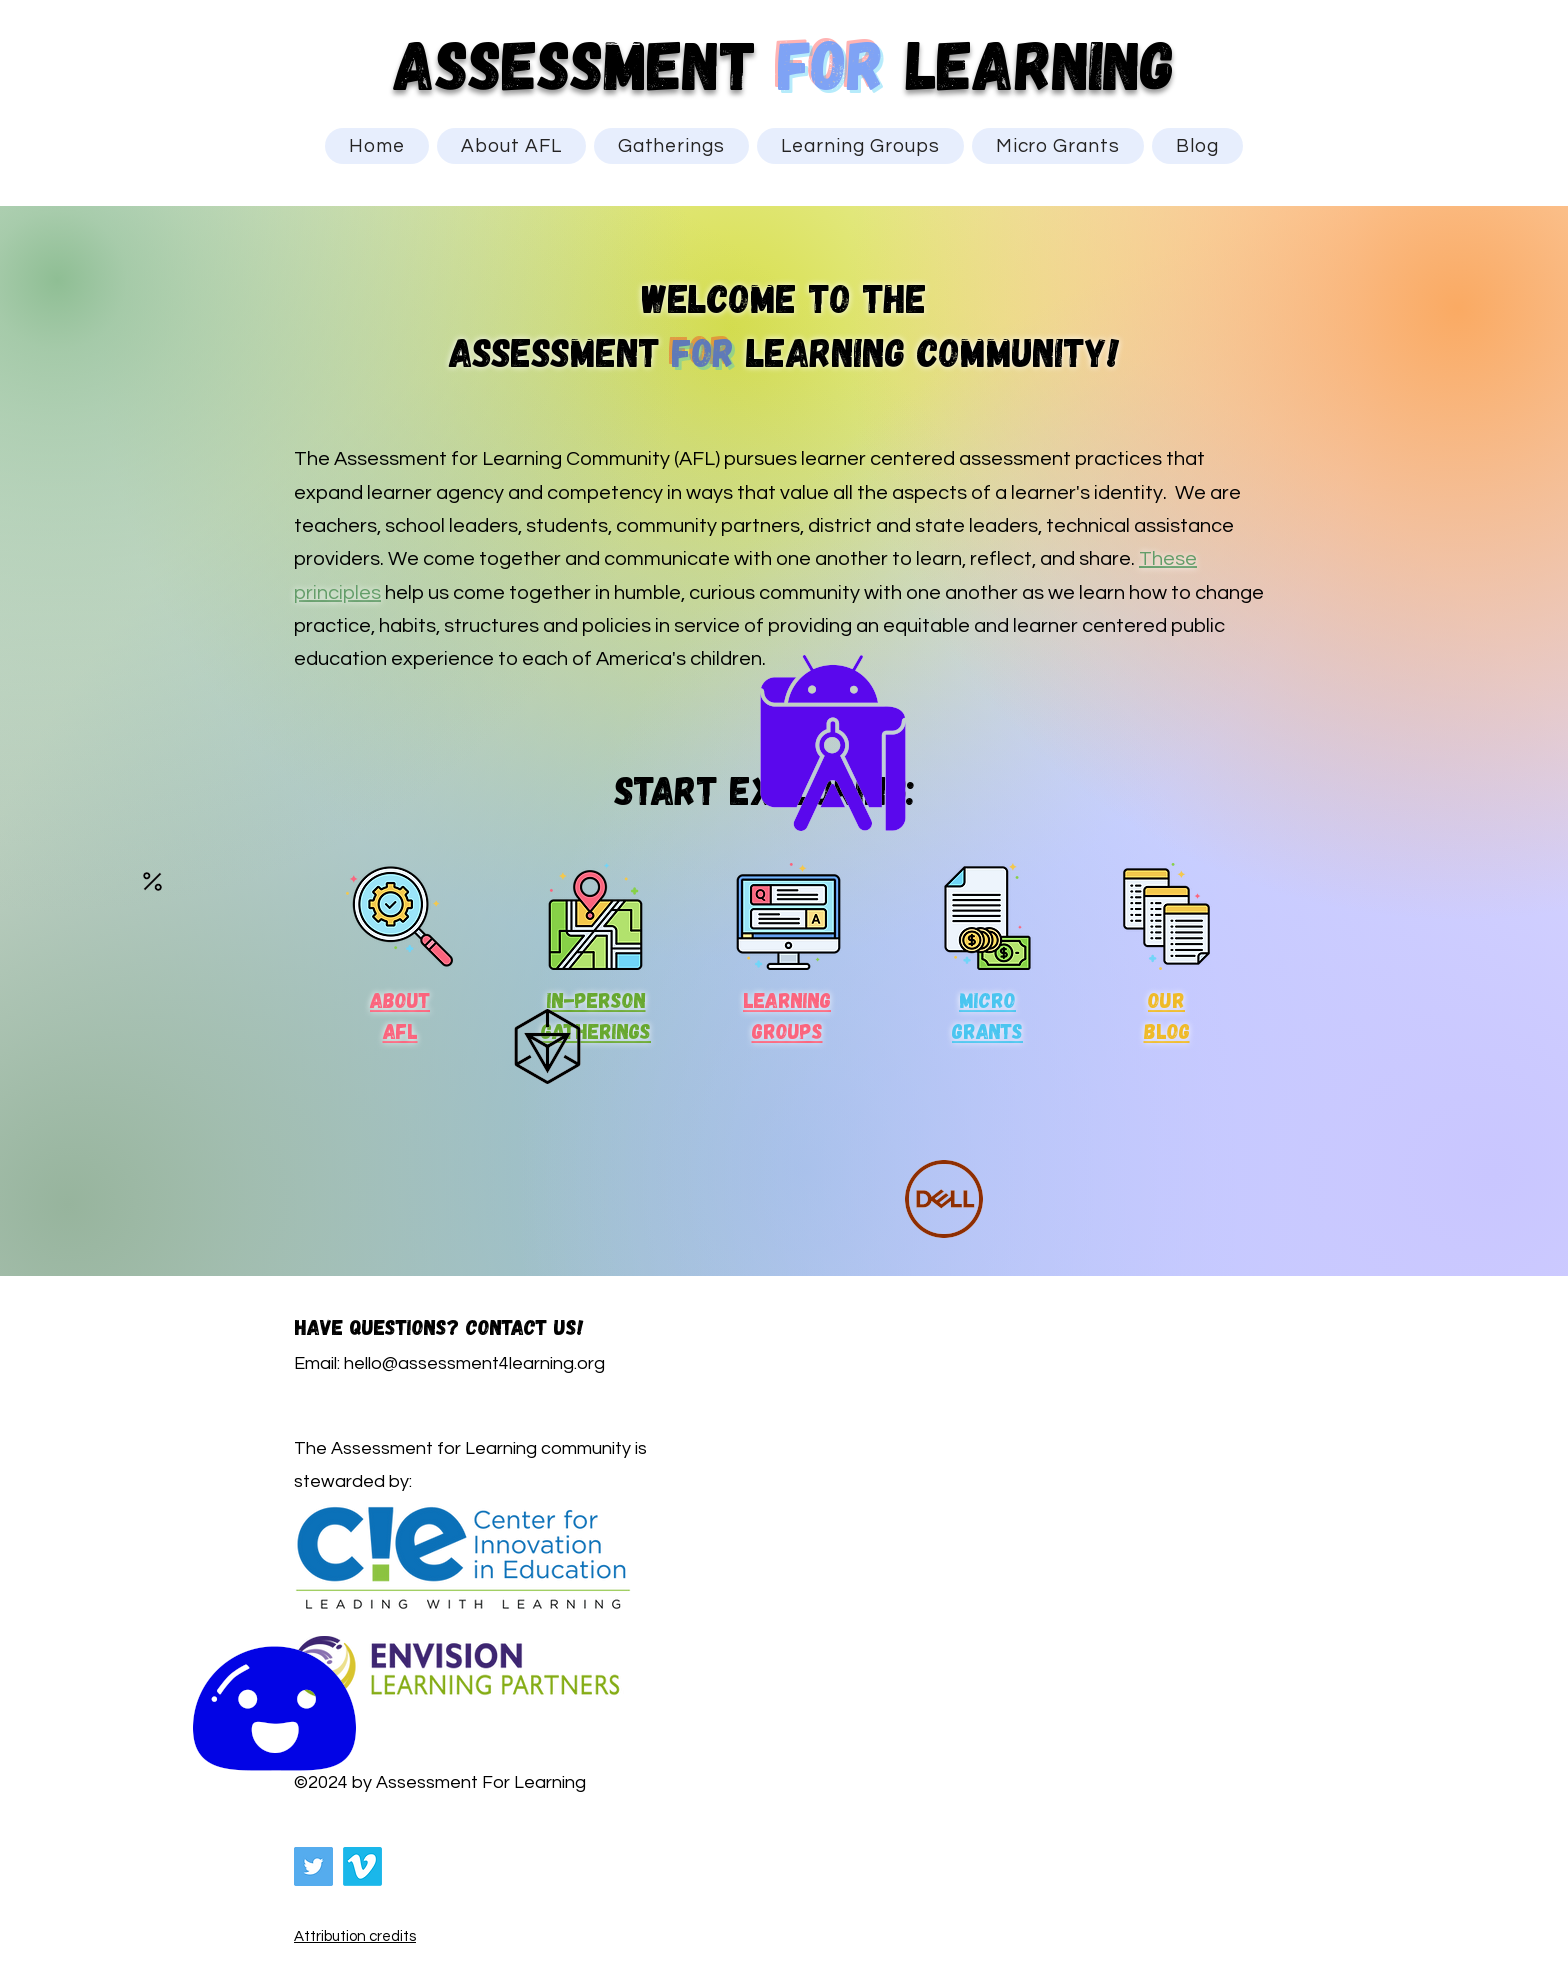 Image resolution: width=1568 pixels, height=1973 pixels. I want to click on open the Ingress app, so click(547, 1046).